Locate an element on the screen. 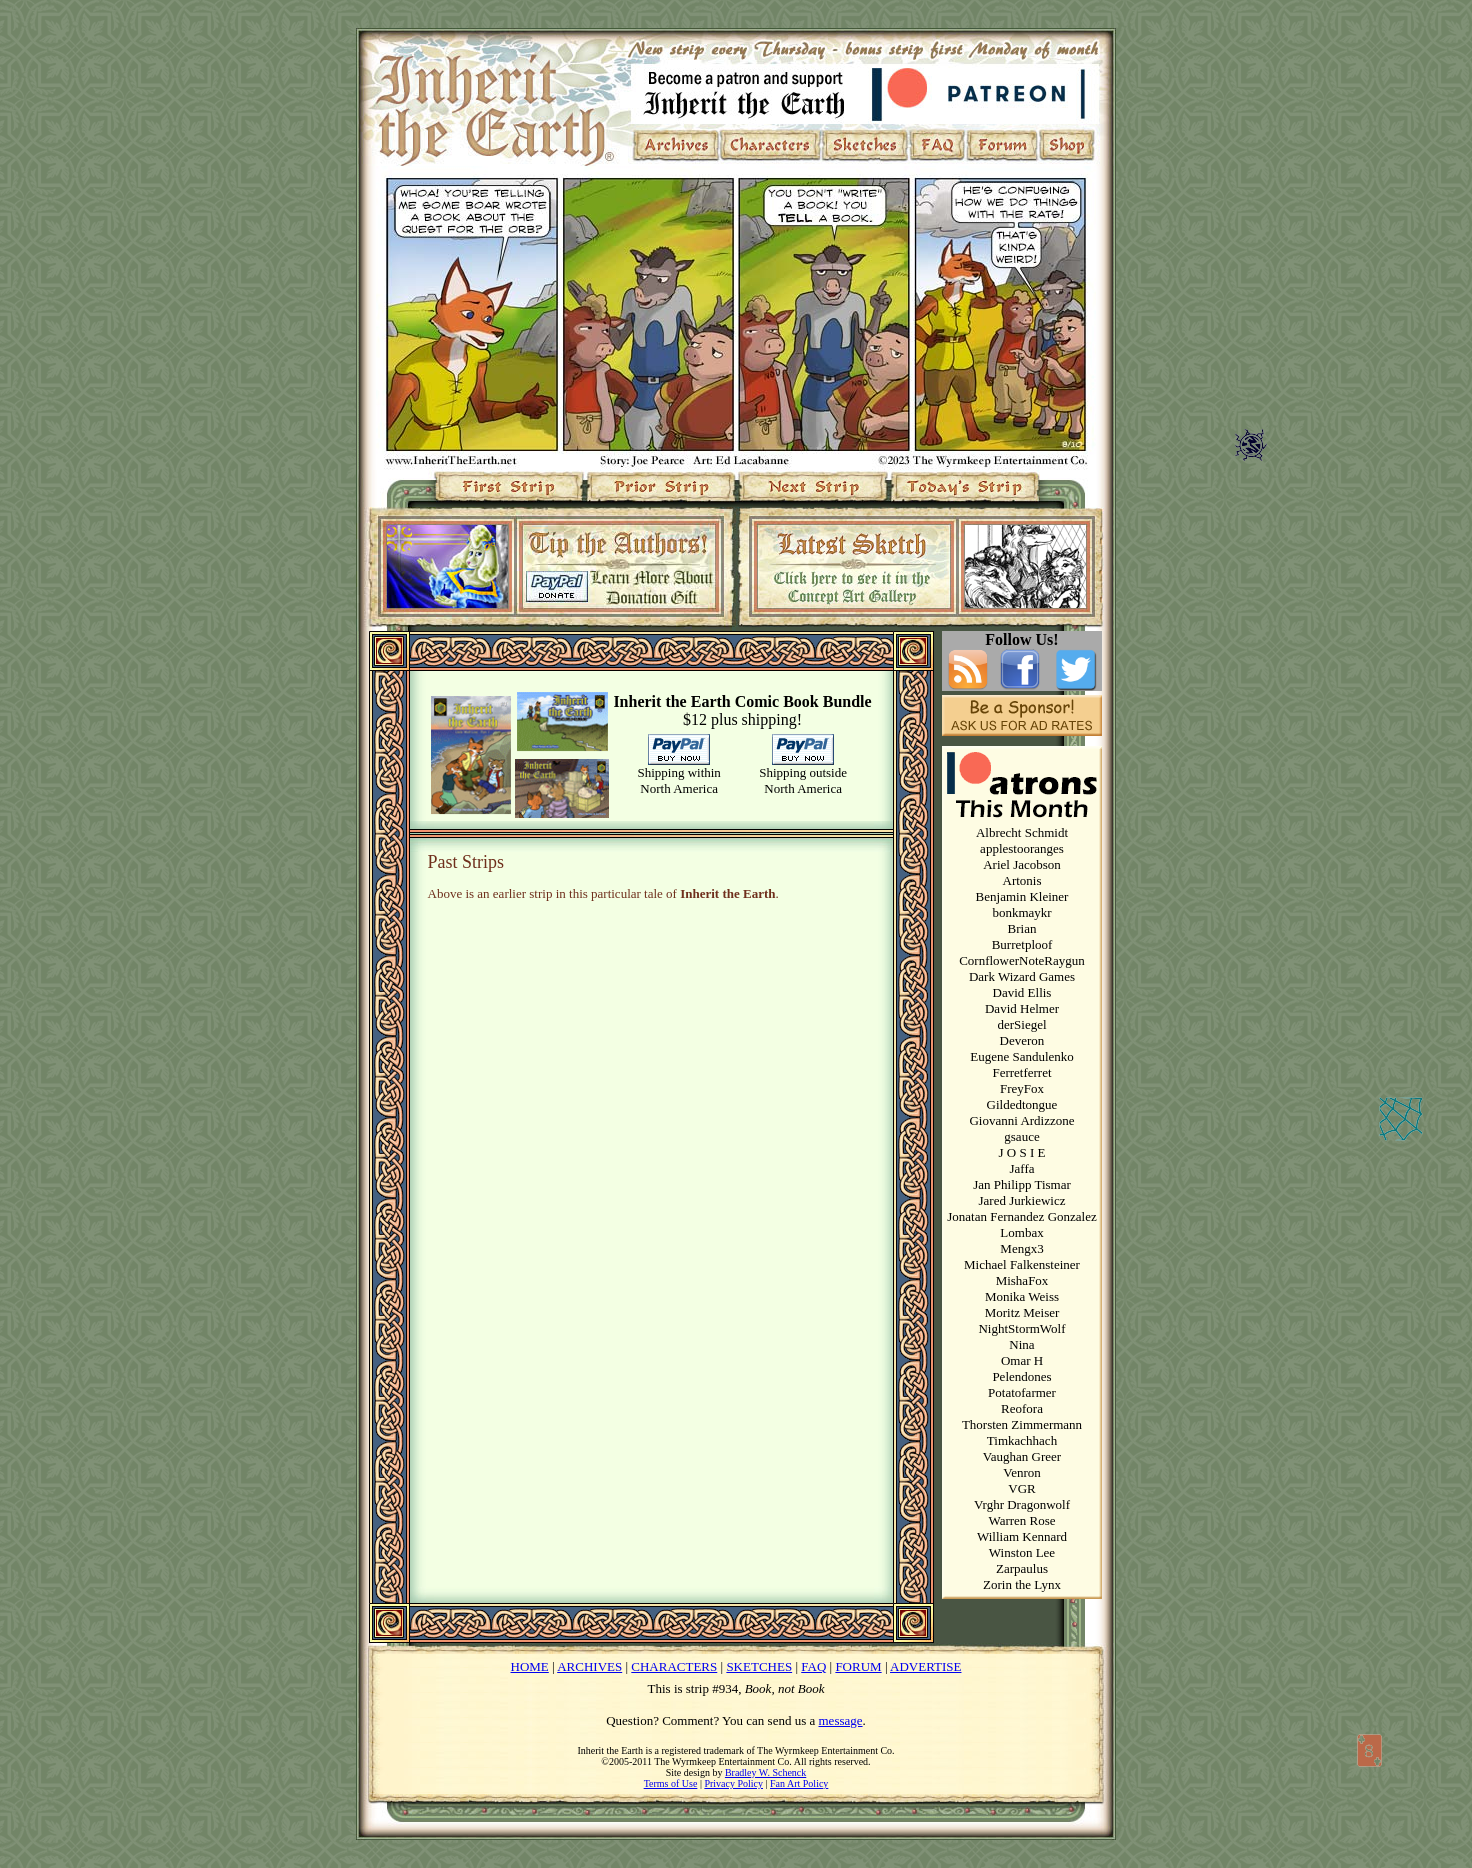  indicates an abandoned or inactive section is located at coordinates (1401, 1119).